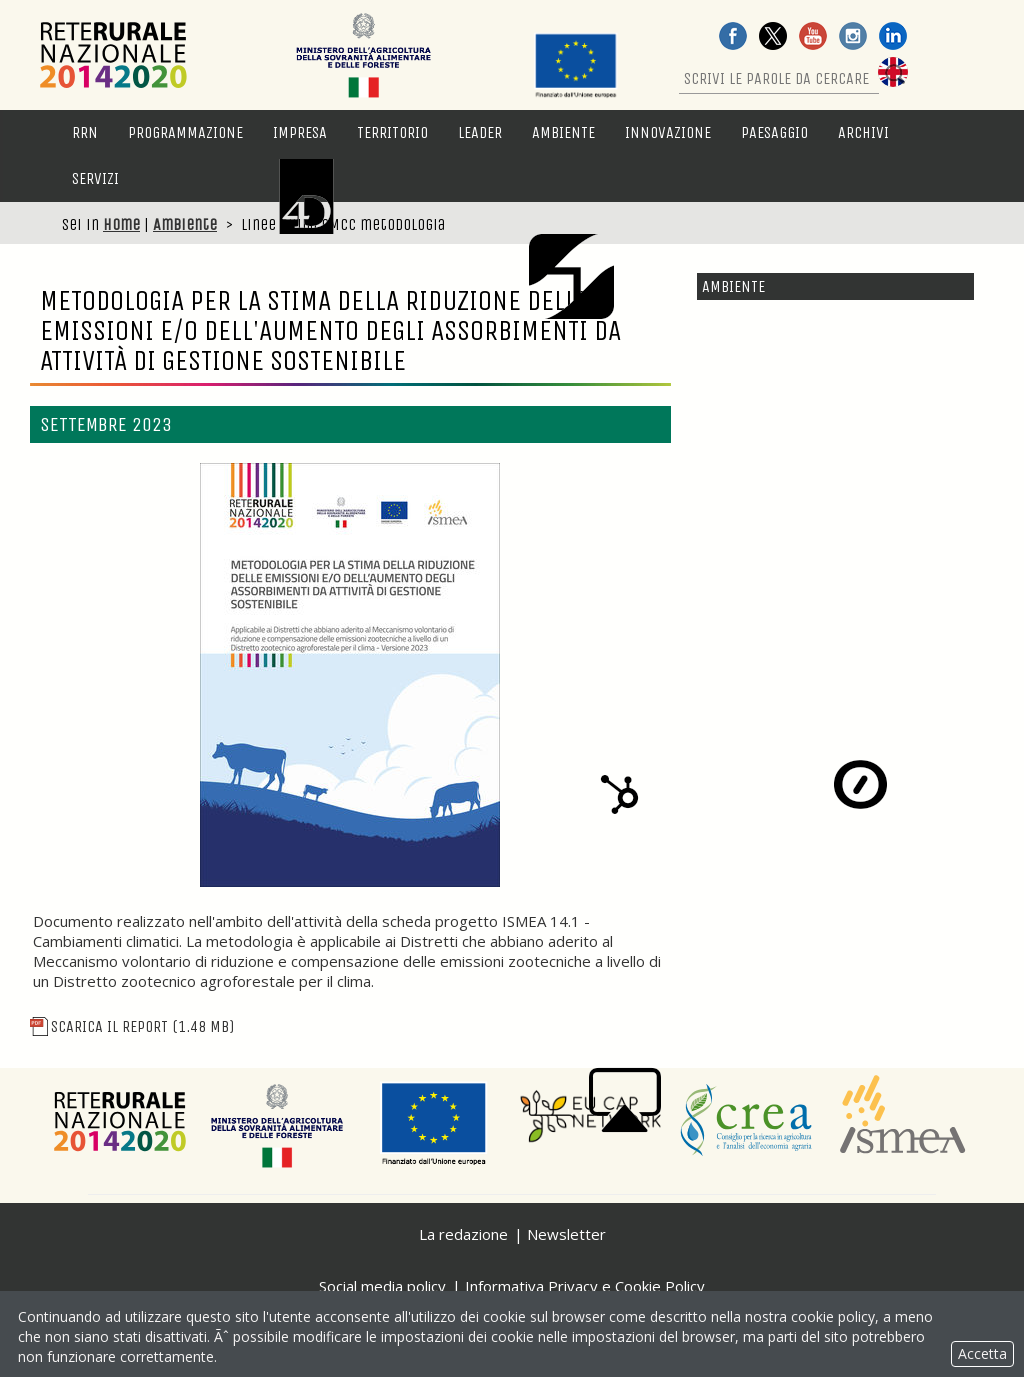  I want to click on automattic company logo, so click(860, 784).